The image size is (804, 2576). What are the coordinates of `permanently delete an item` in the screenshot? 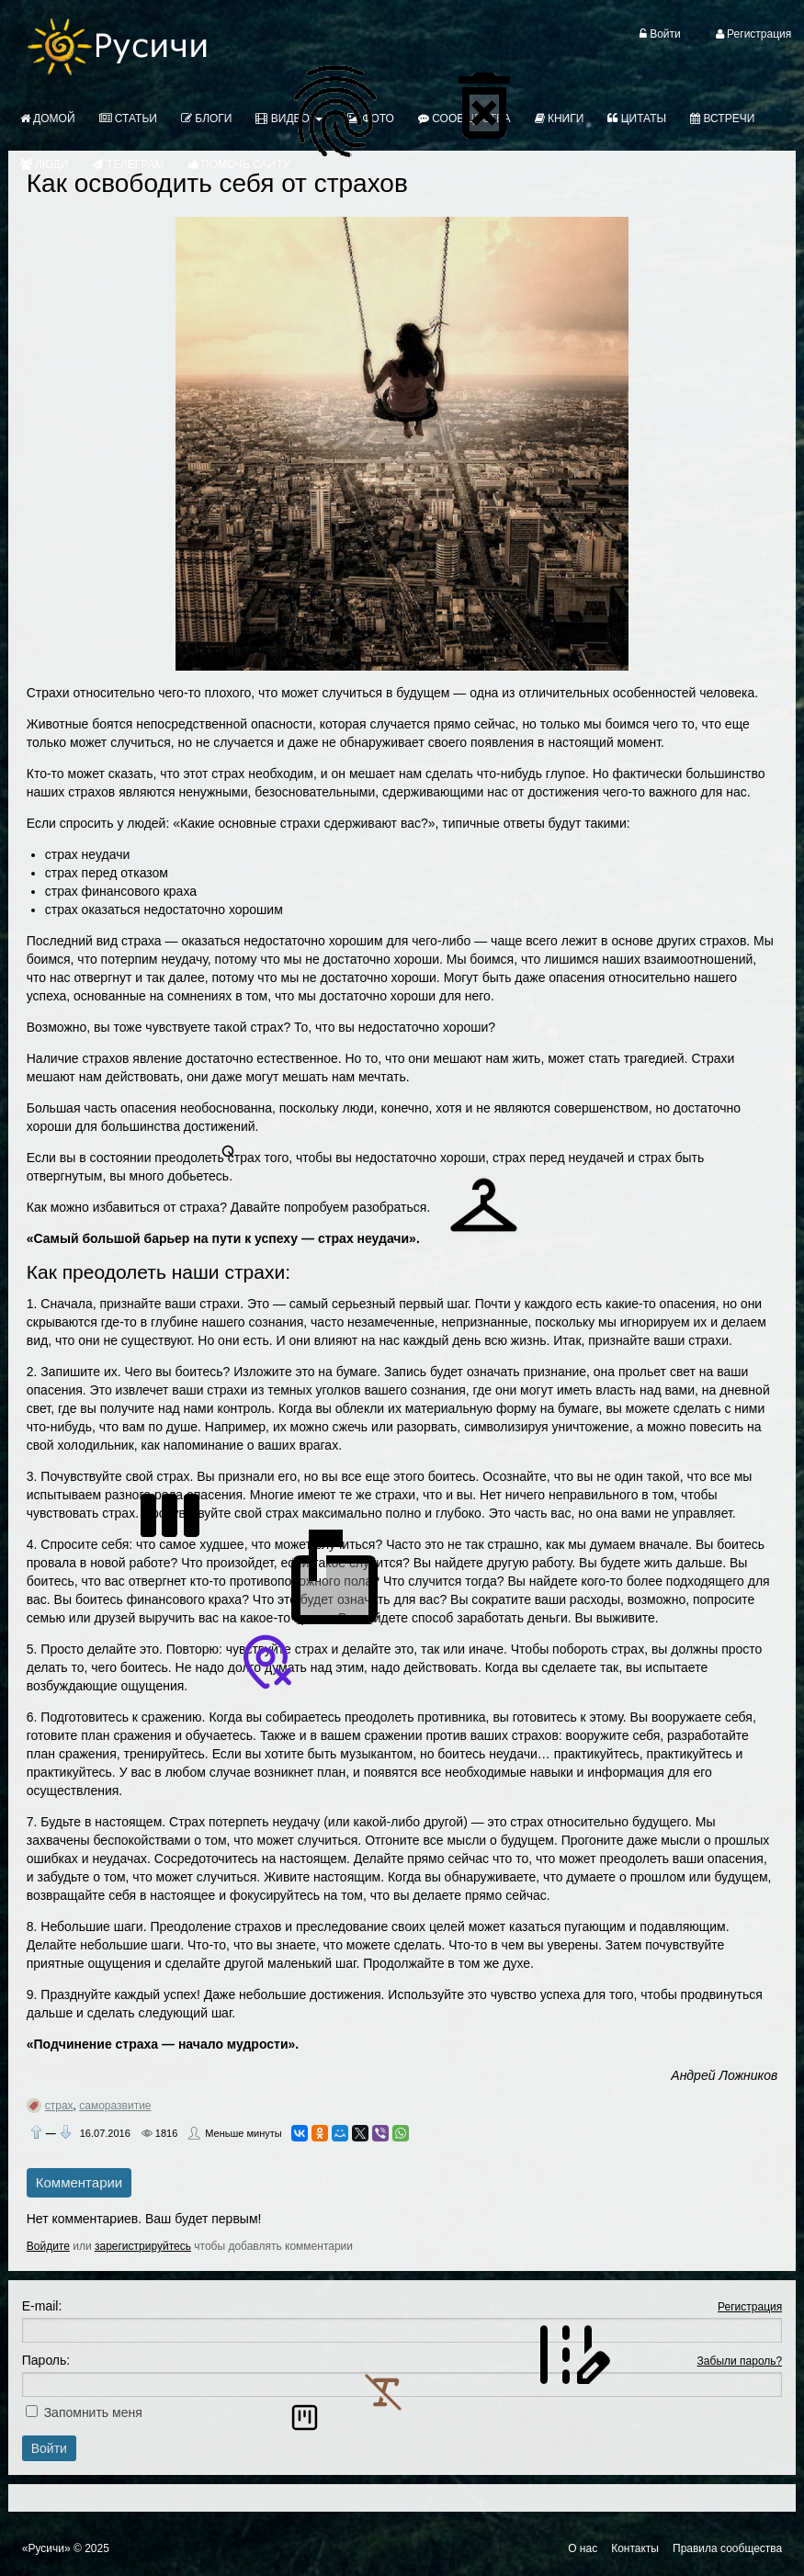 It's located at (484, 106).